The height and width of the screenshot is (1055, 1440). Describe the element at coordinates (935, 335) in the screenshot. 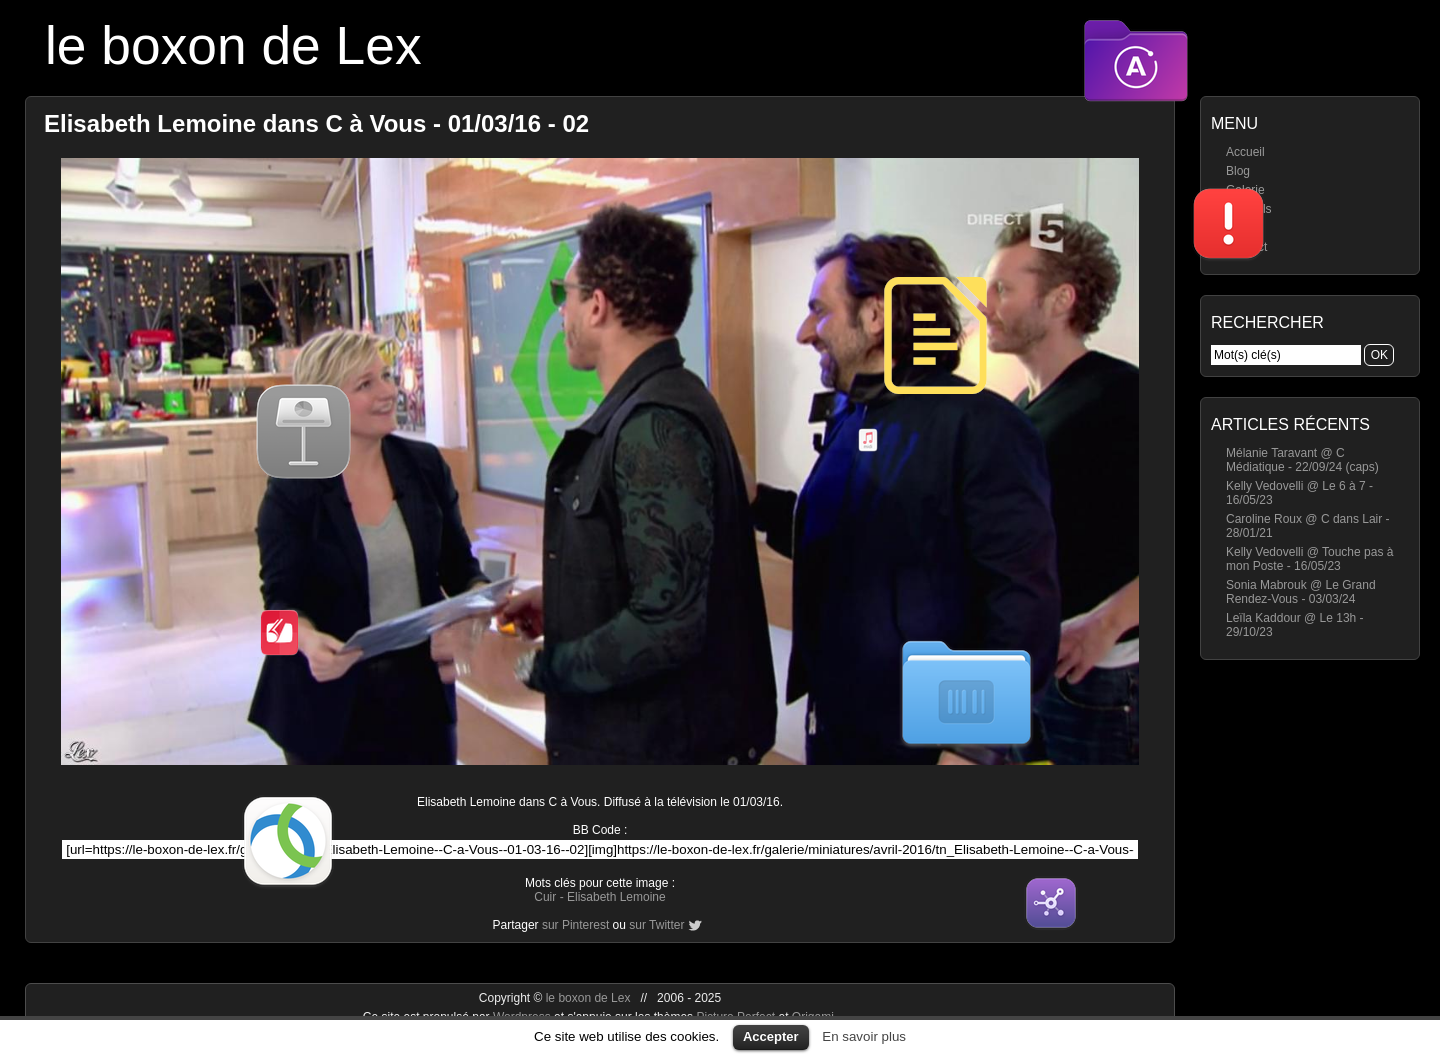

I see `open LibreOffice Writer document editor` at that location.